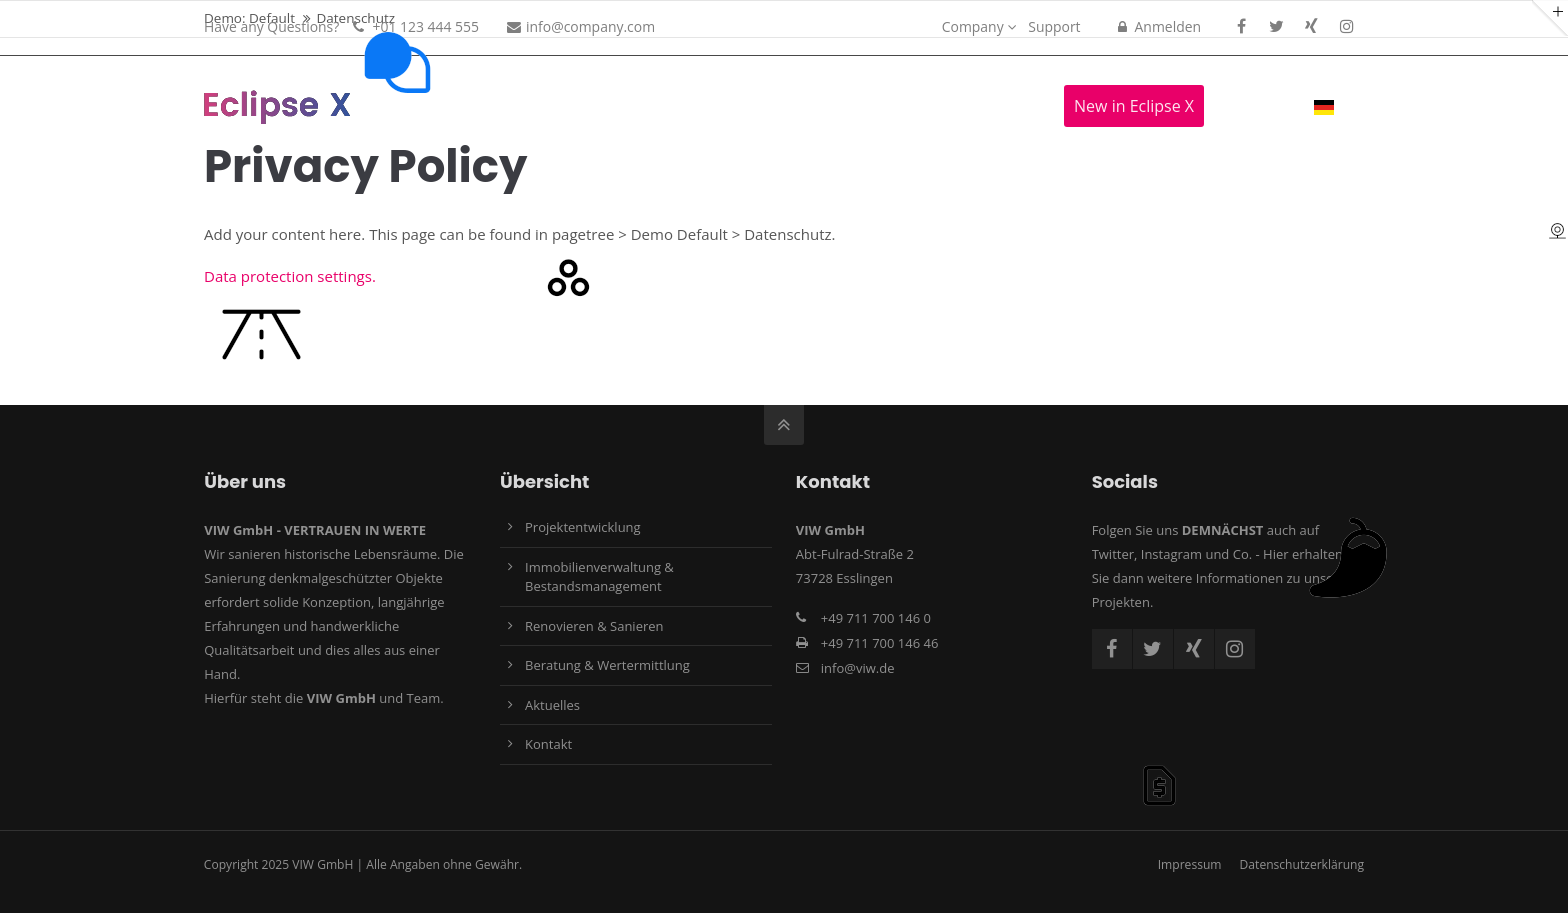 The height and width of the screenshot is (913, 1568). What do you see at coordinates (1557, 231) in the screenshot?
I see `access webcam or camera settings` at bounding box center [1557, 231].